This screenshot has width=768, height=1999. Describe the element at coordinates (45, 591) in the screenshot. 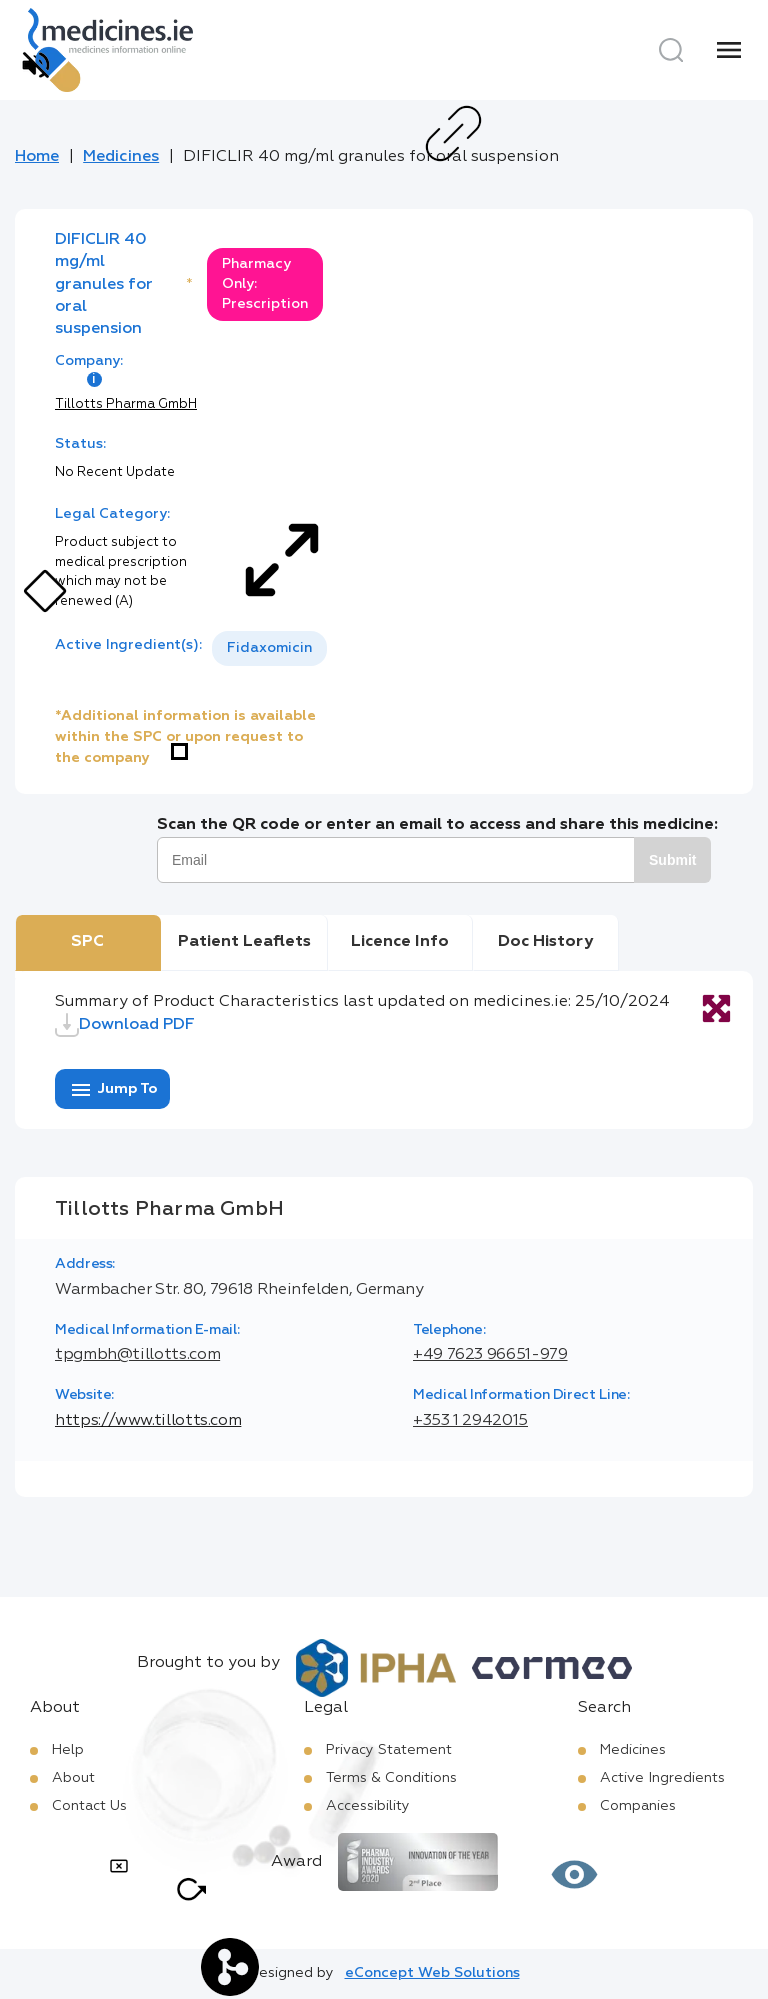

I see `indicates premium or pro feature` at that location.